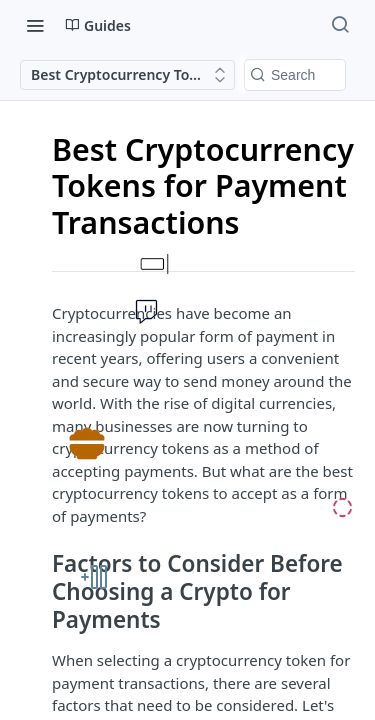 The height and width of the screenshot is (720, 375). Describe the element at coordinates (146, 310) in the screenshot. I see `open the Twitch app` at that location.